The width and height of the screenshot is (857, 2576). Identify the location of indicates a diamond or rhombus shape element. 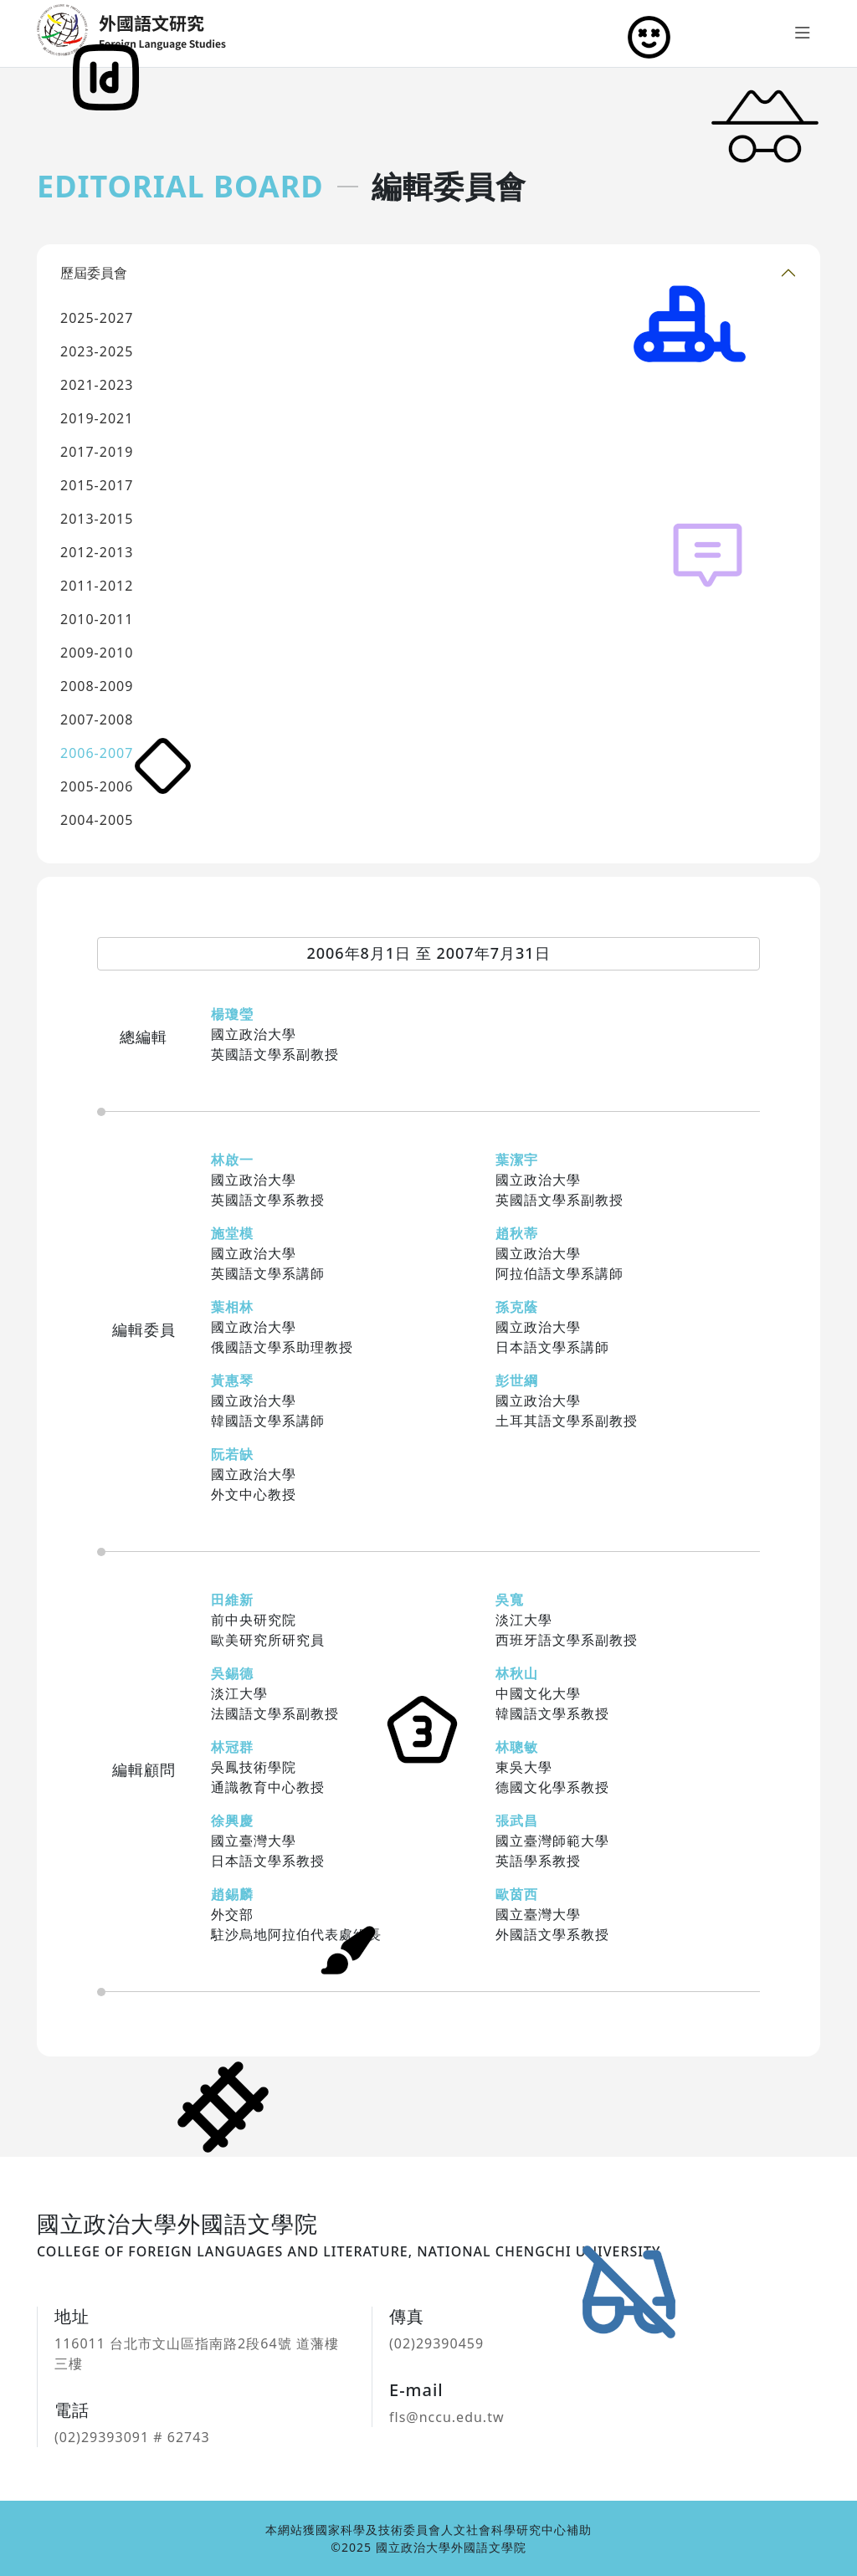
(162, 766).